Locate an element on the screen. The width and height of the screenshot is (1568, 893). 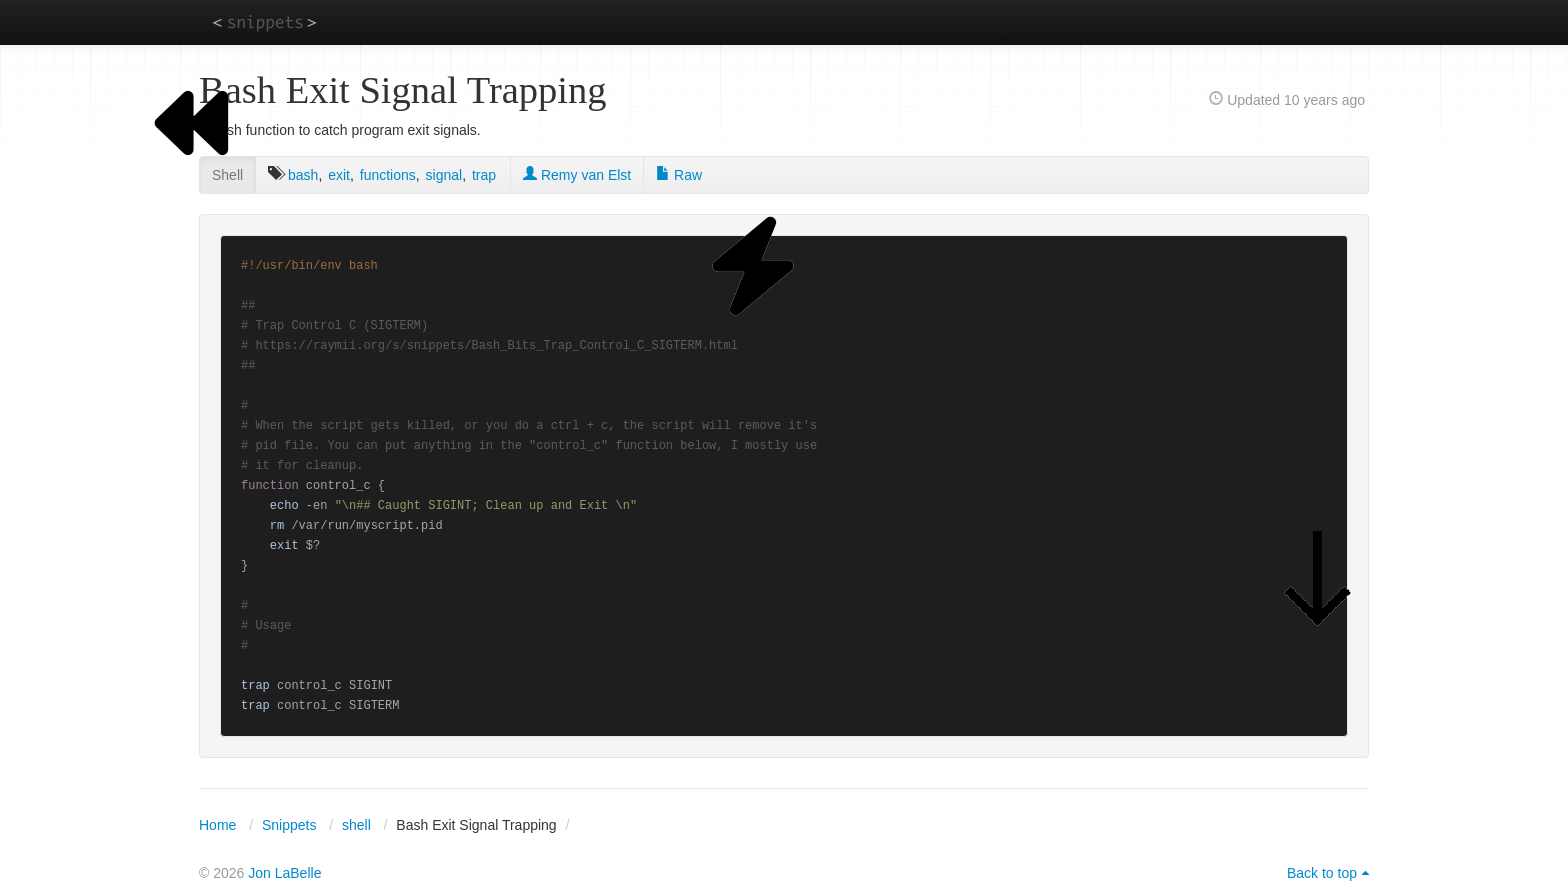
indicates fast or instant action is located at coordinates (753, 266).